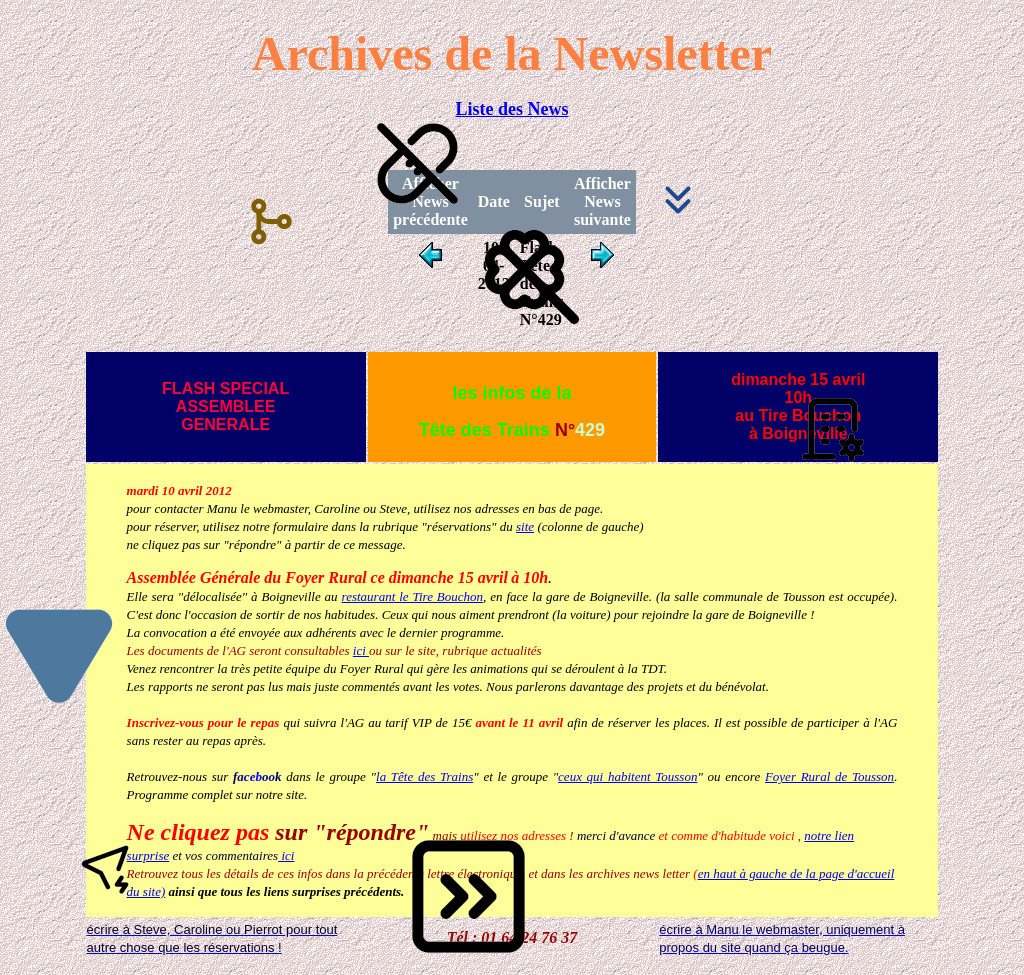  What do you see at coordinates (105, 868) in the screenshot?
I see `quick location access or rapid positioning` at bounding box center [105, 868].